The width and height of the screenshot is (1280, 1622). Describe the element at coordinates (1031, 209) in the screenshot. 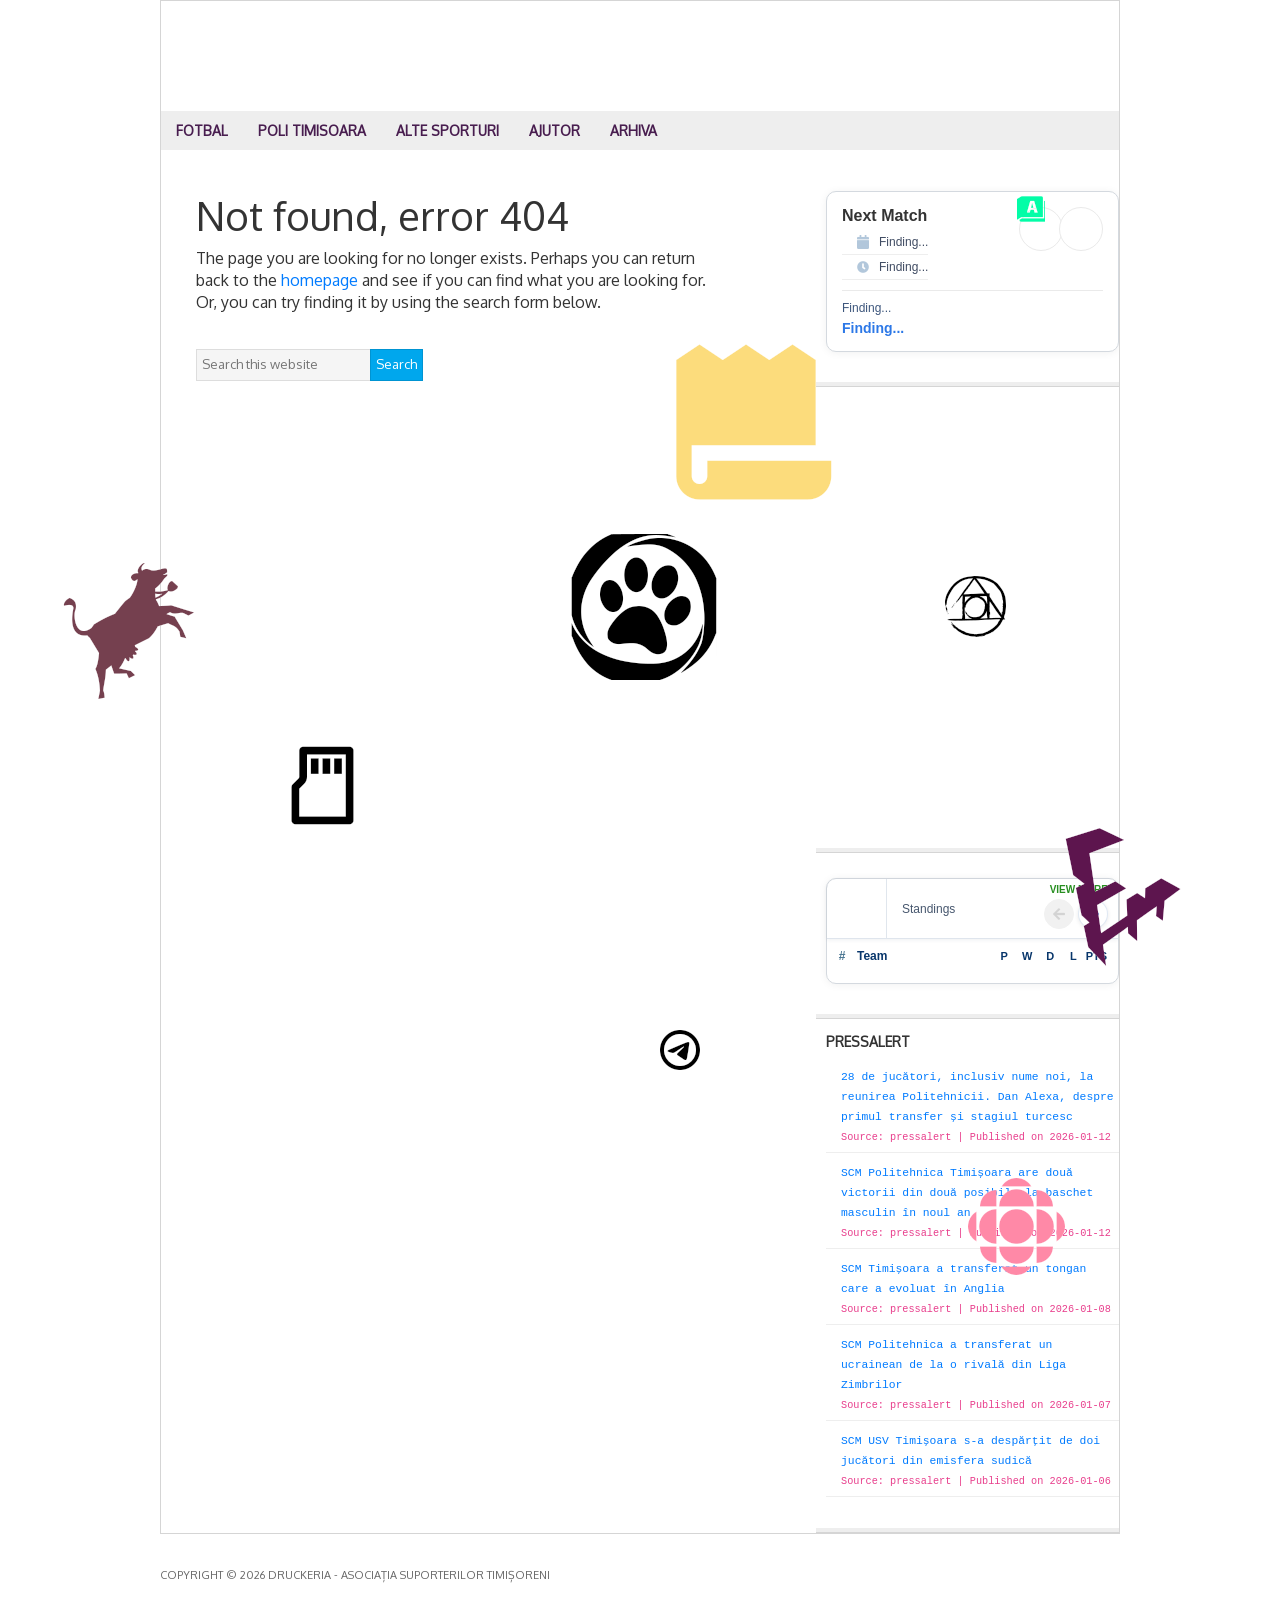

I see `open AutoCAD application` at that location.